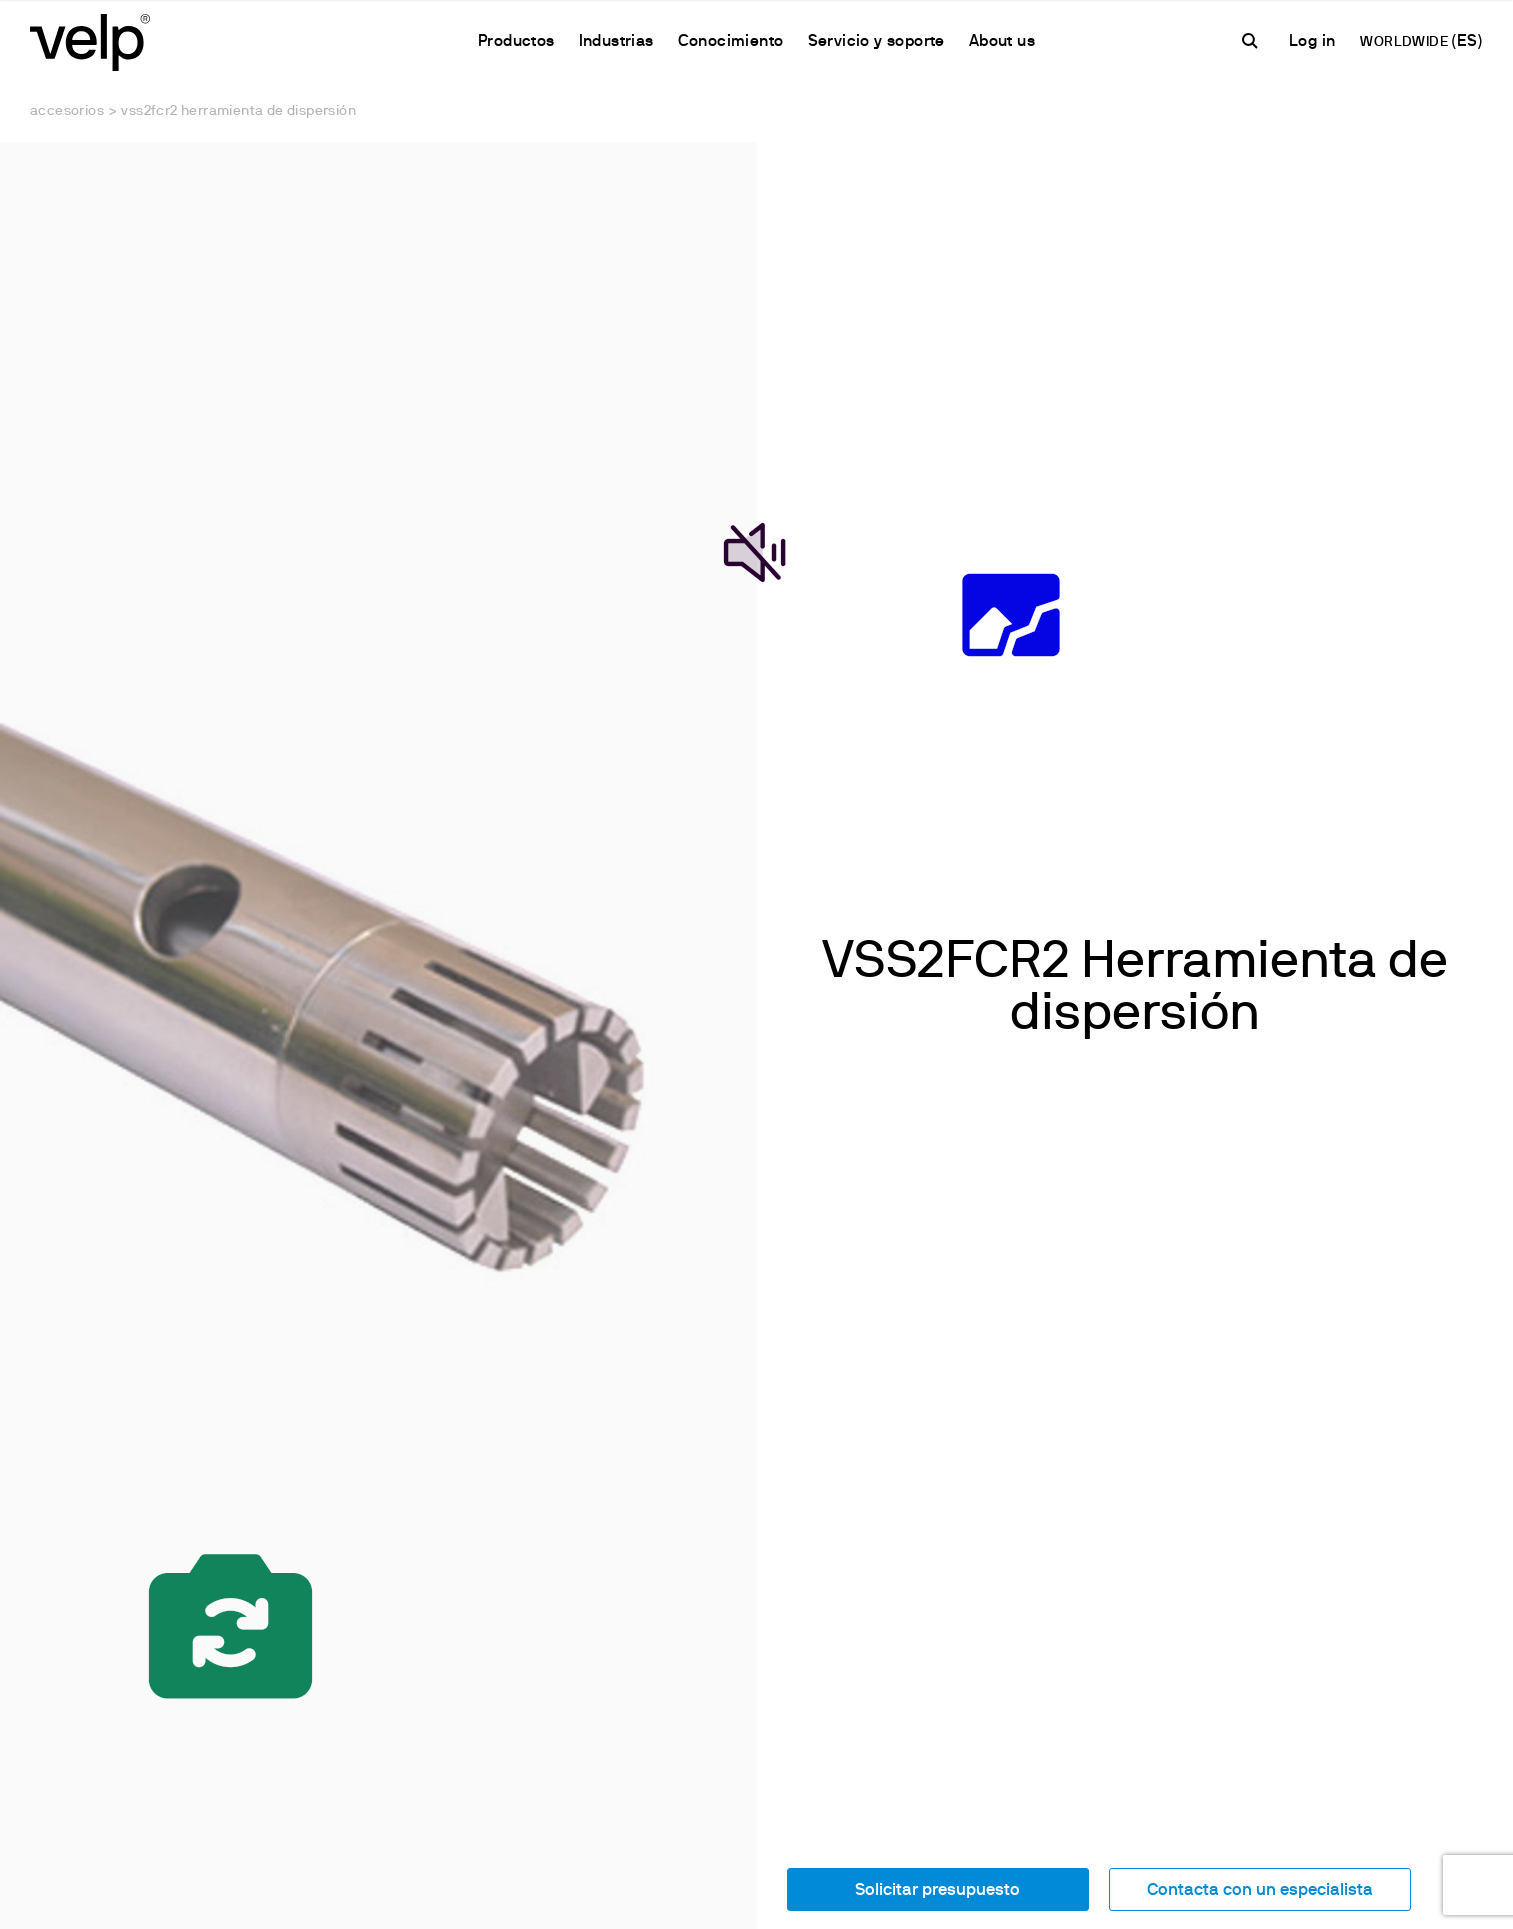 The image size is (1513, 1929). I want to click on mute audio or sound, so click(753, 552).